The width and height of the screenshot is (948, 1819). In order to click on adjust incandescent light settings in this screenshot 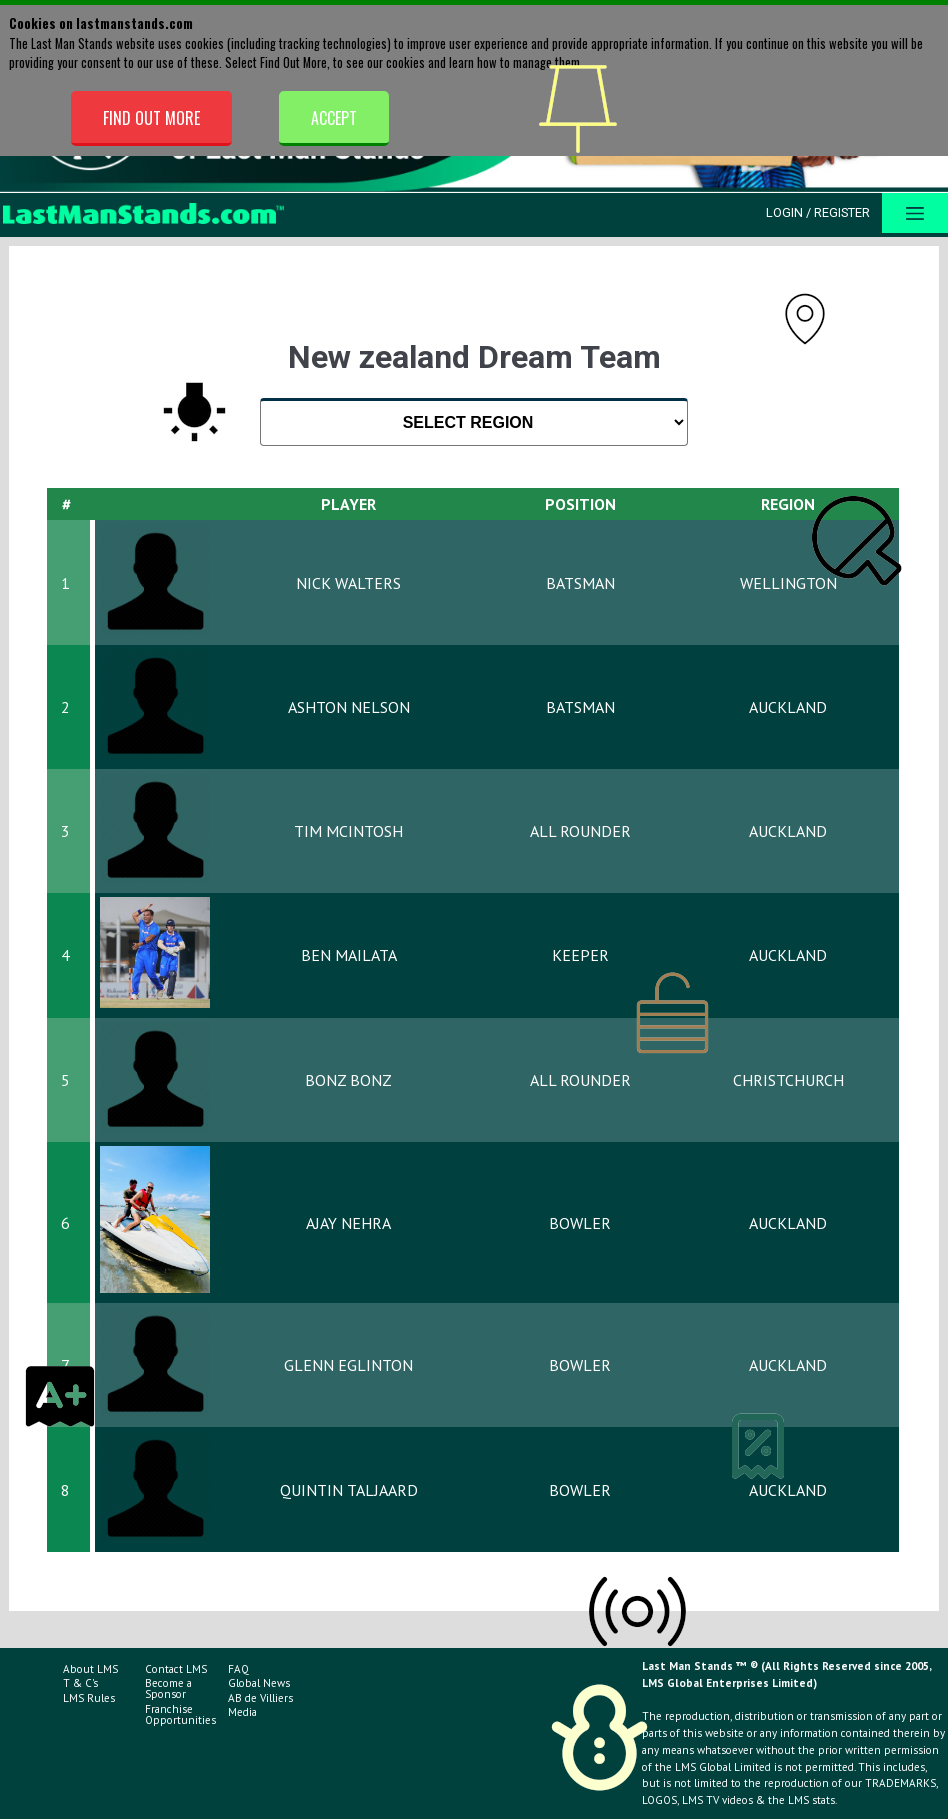, I will do `click(194, 410)`.